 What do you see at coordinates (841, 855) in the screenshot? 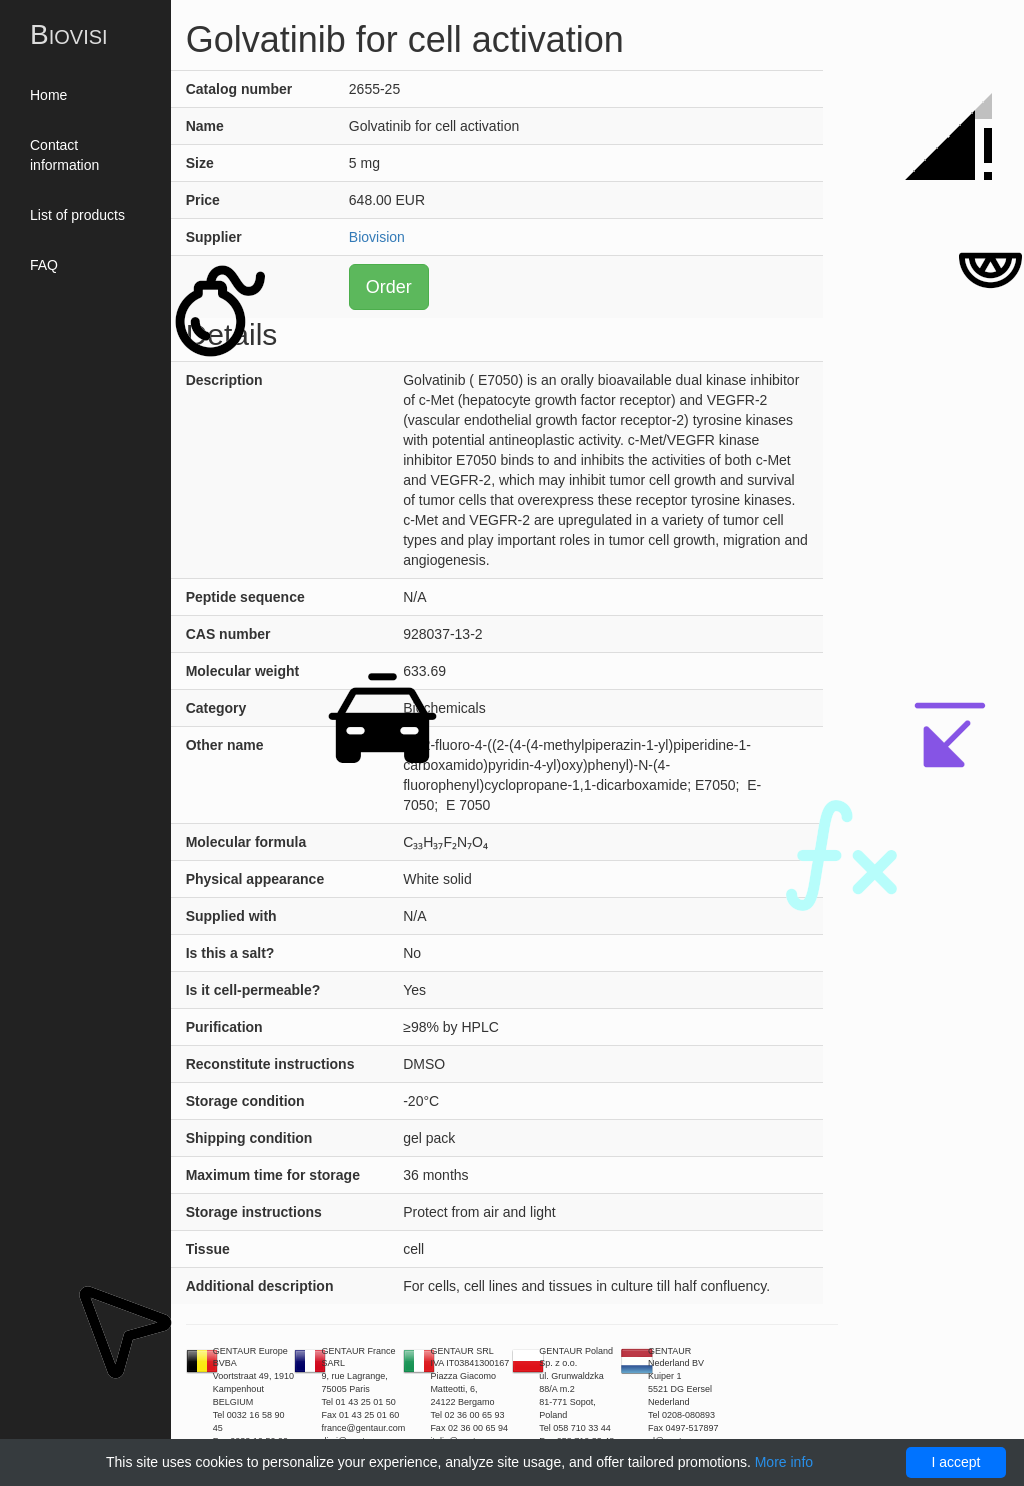
I see `insert a mathematical function or formula` at bounding box center [841, 855].